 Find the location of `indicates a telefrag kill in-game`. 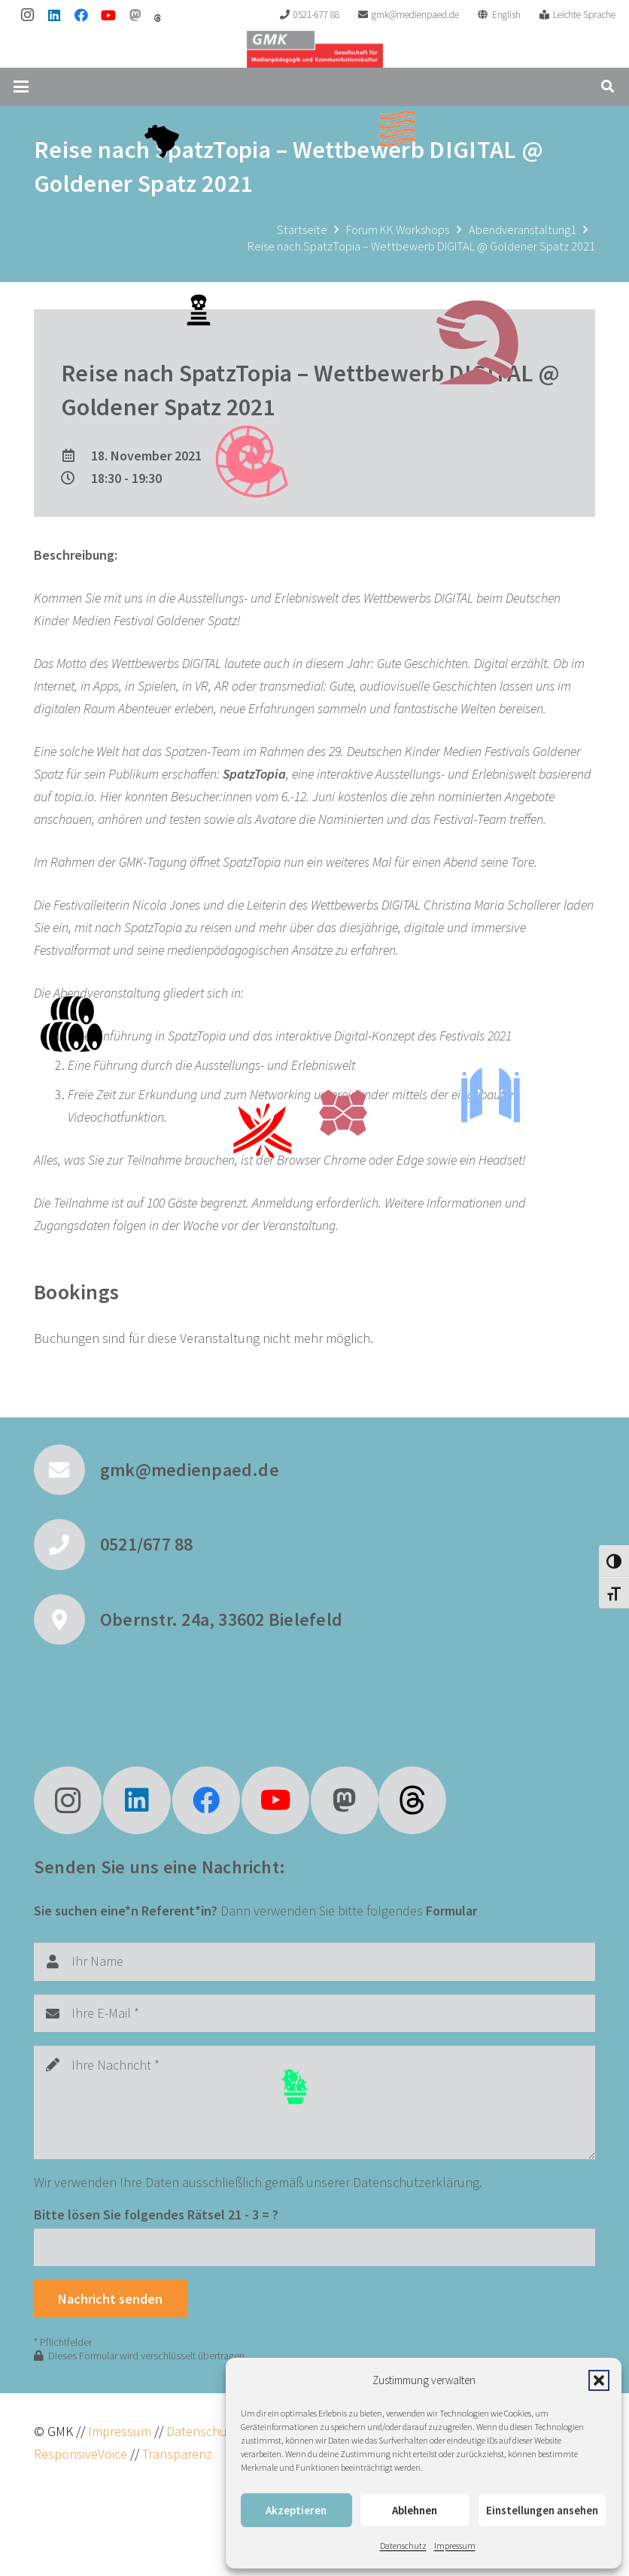

indicates a telefrag kill in-game is located at coordinates (199, 310).